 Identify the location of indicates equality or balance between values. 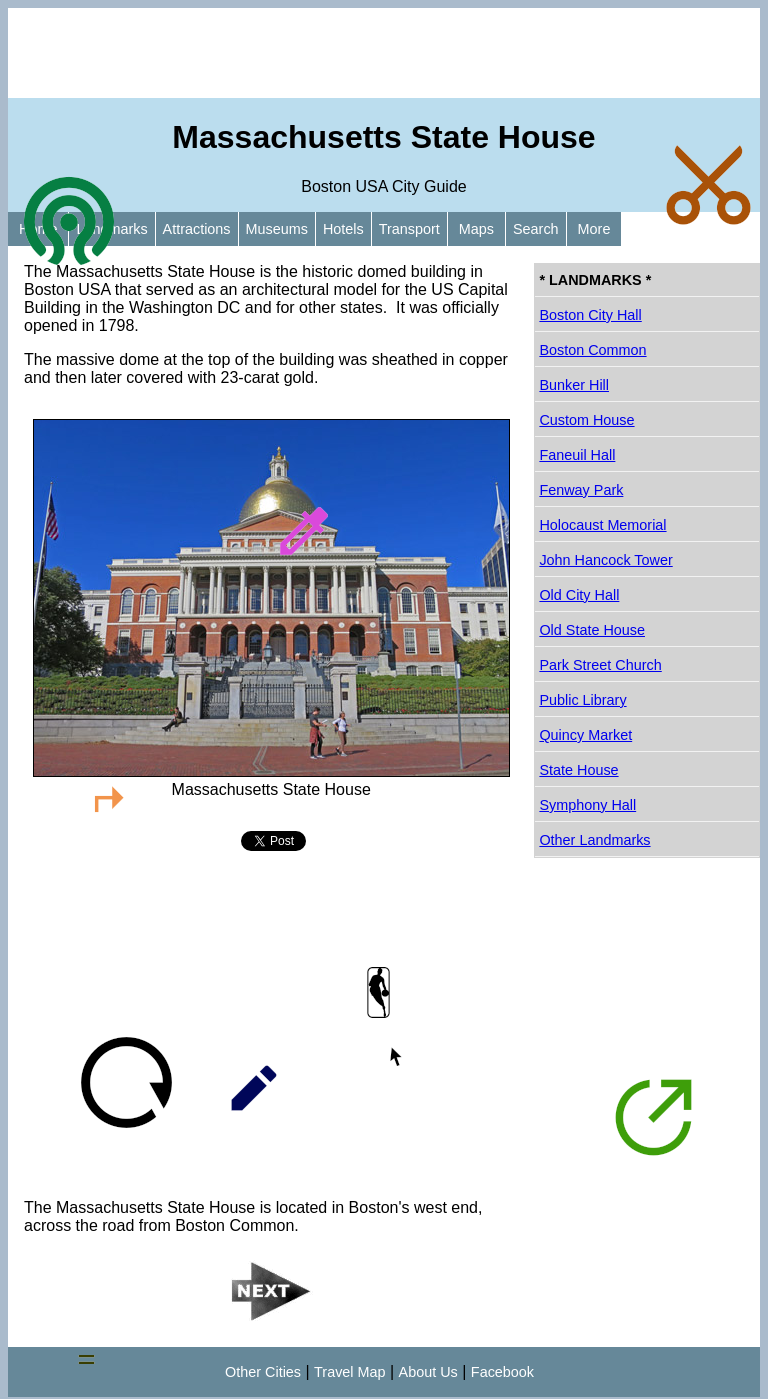
(86, 1359).